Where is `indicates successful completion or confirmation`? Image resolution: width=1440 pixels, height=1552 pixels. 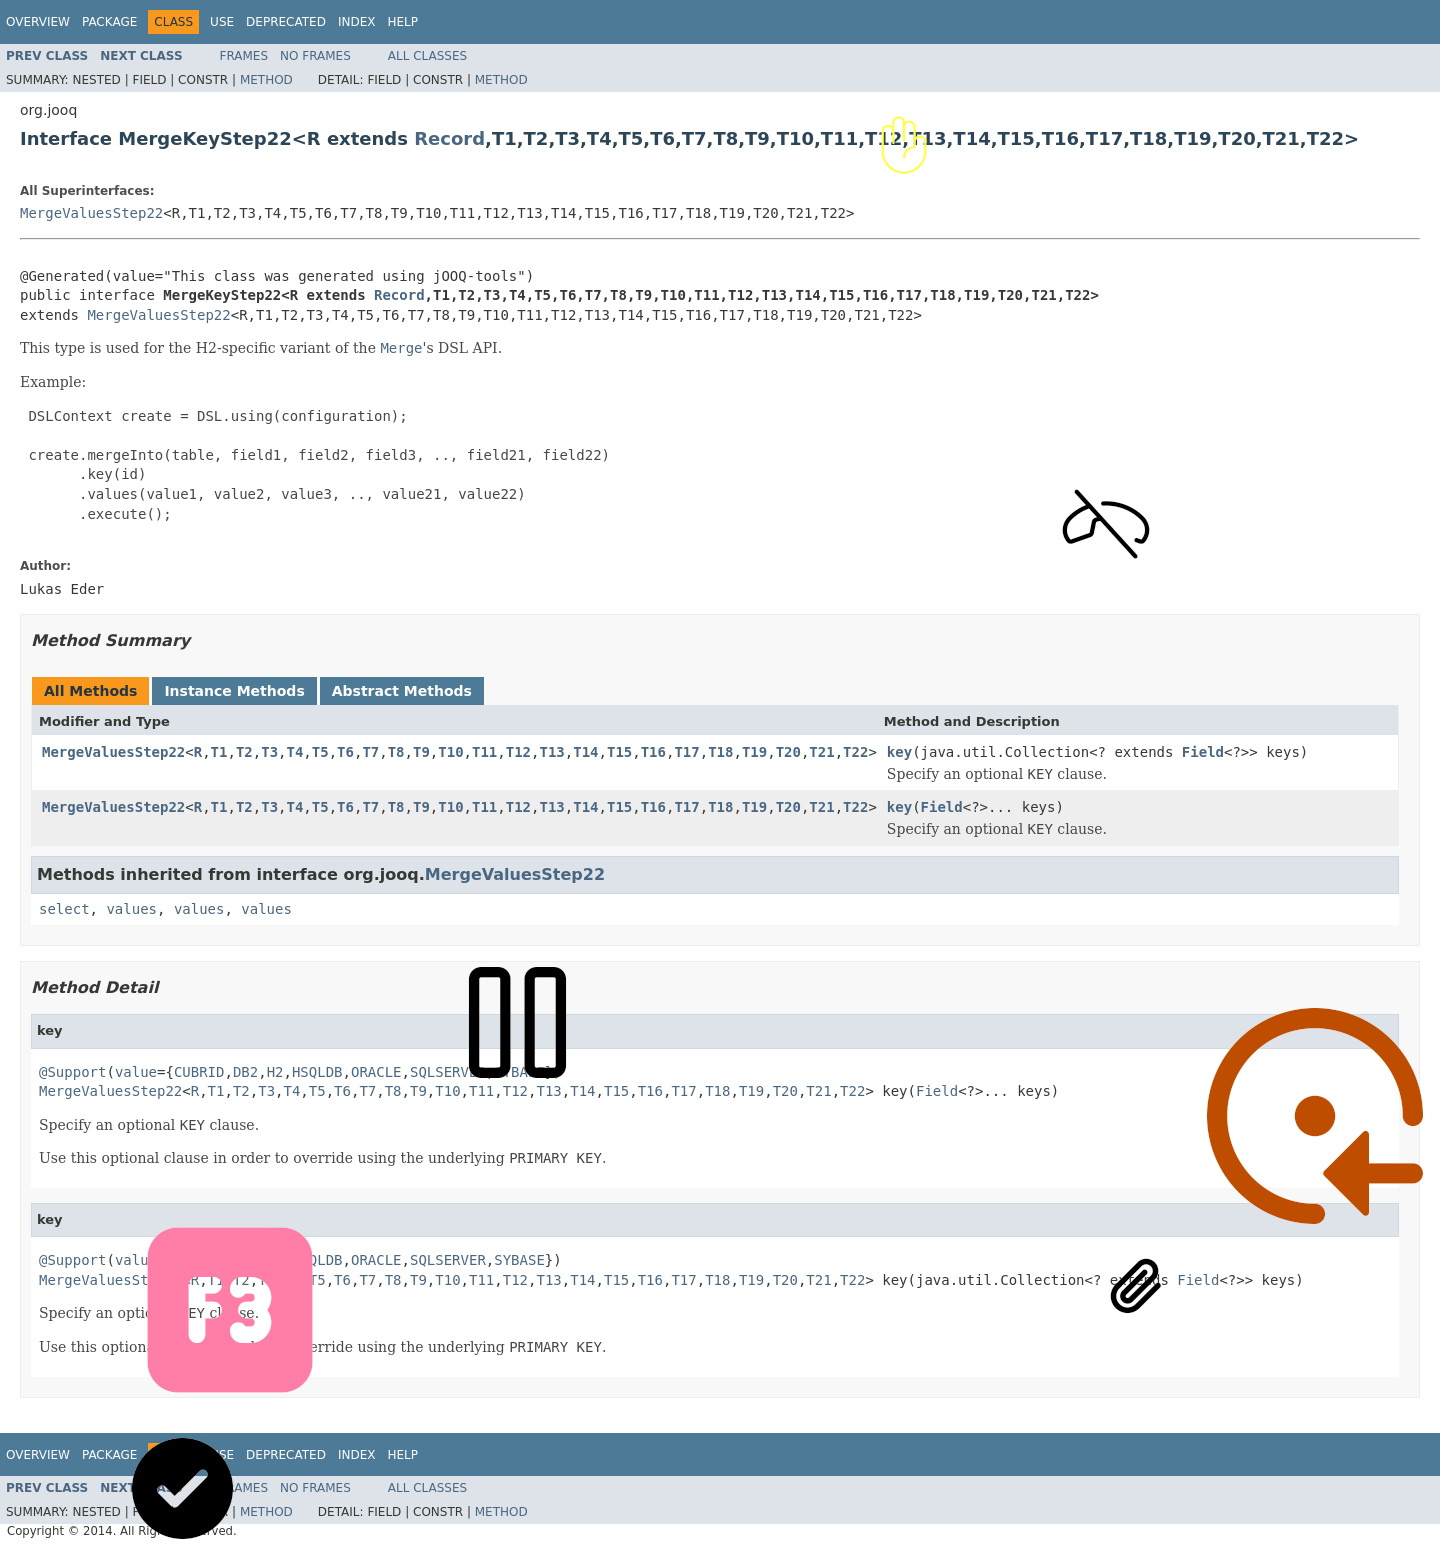
indicates successful completion or confirmation is located at coordinates (182, 1488).